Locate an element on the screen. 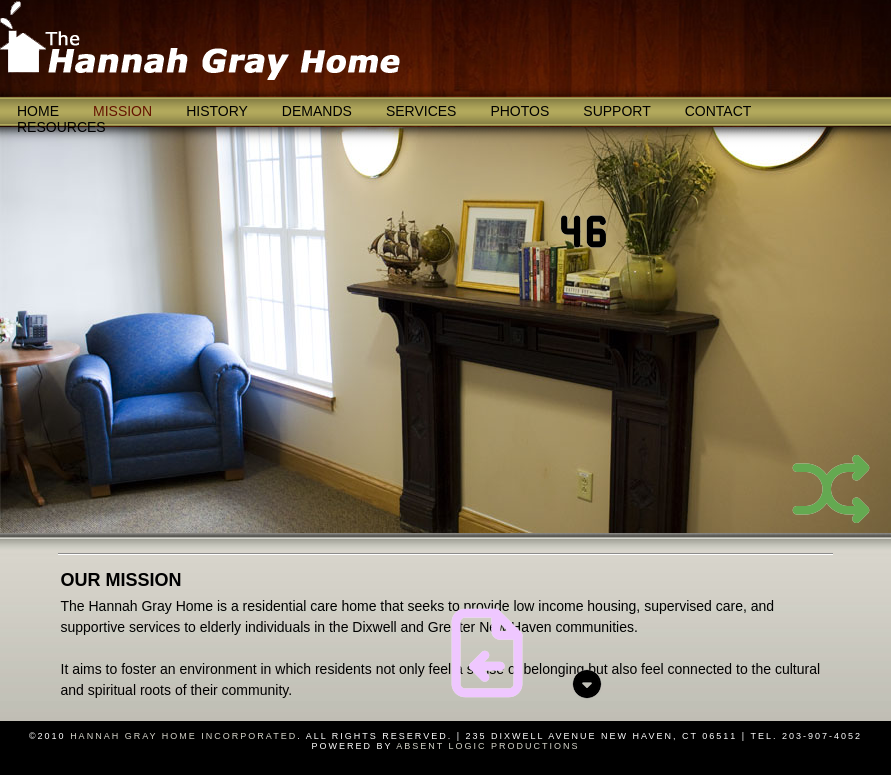  expand dropdown menu is located at coordinates (587, 684).